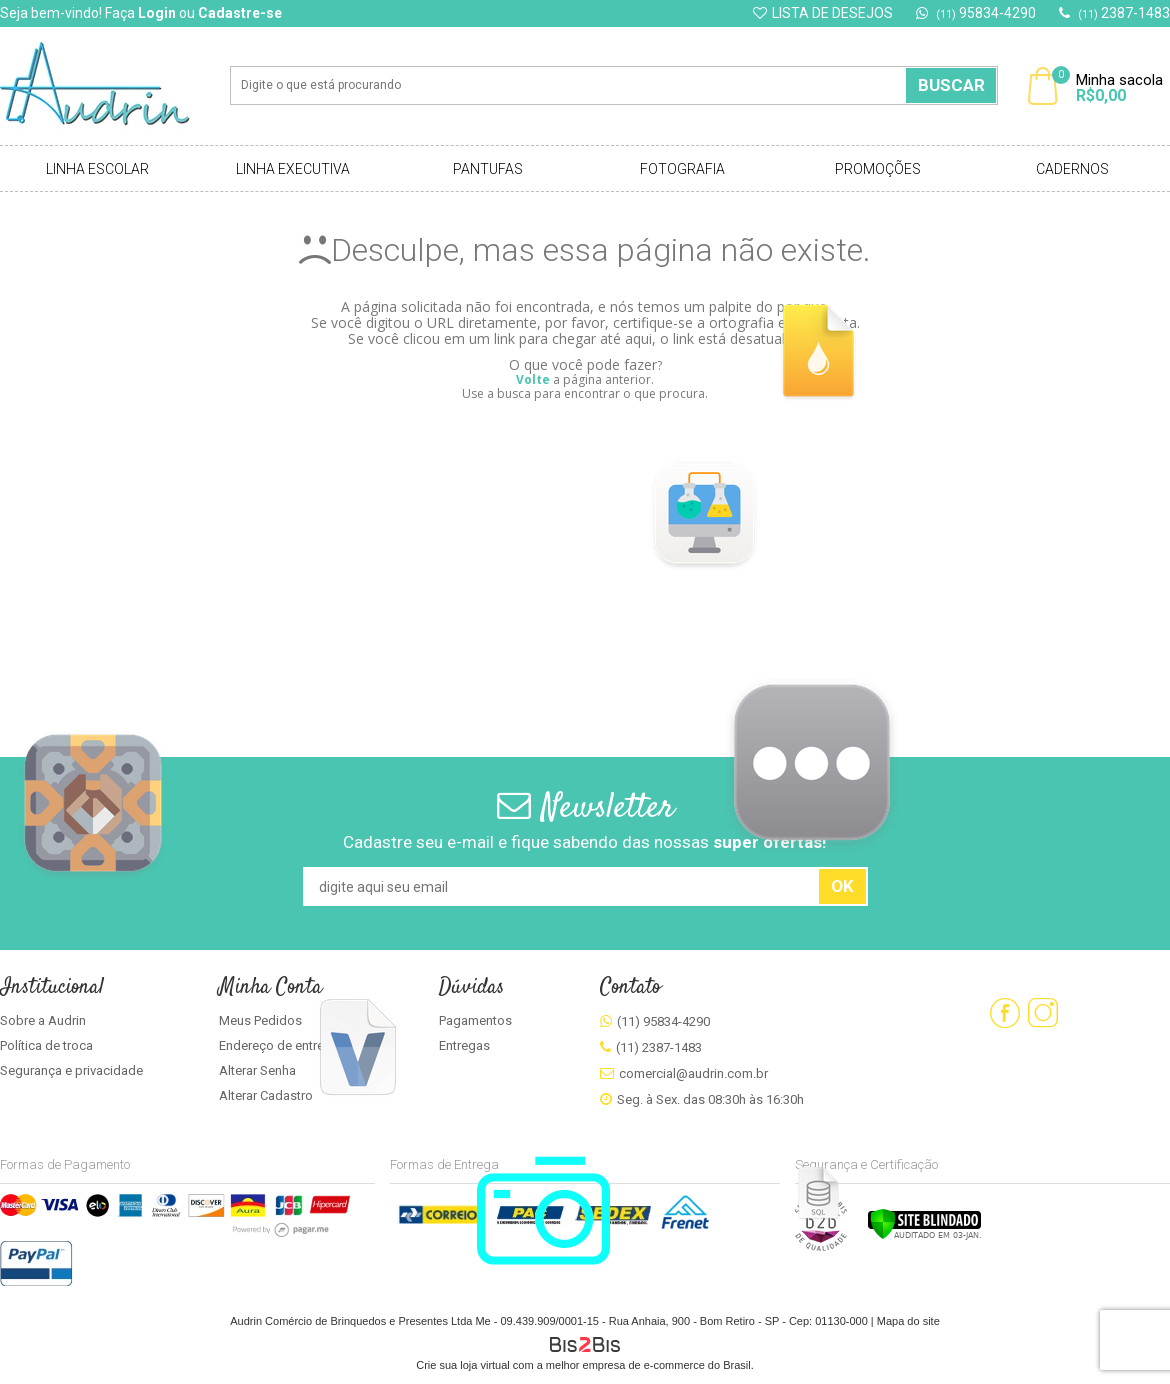 This screenshot has height=1384, width=1170. I want to click on a v programming language source file, so click(358, 1047).